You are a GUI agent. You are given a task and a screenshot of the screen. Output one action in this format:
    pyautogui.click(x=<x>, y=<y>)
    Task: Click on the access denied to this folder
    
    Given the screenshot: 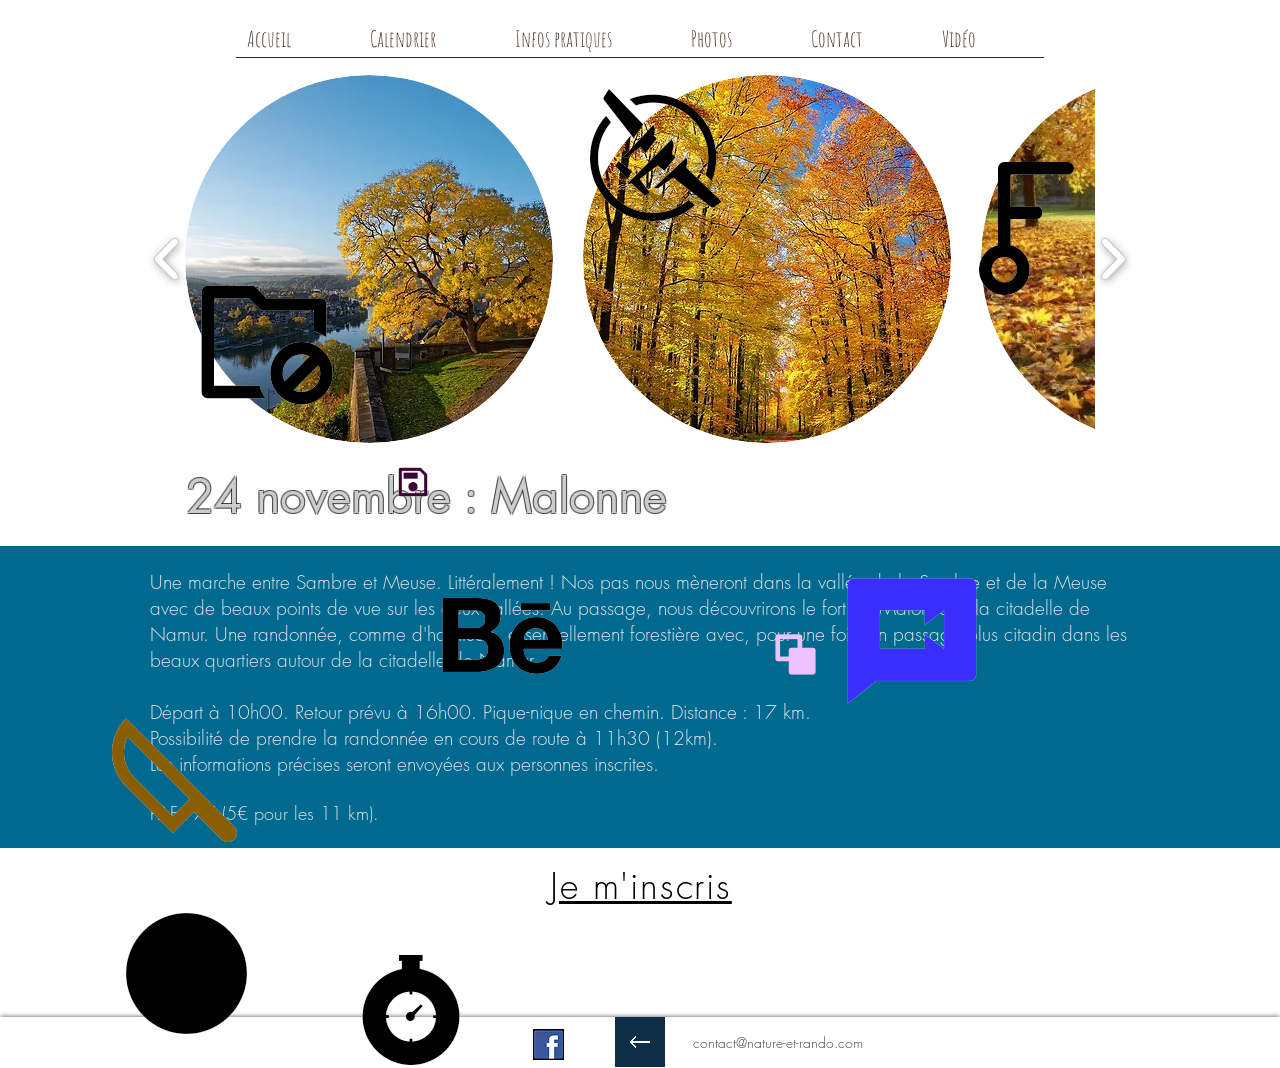 What is the action you would take?
    pyautogui.click(x=264, y=342)
    